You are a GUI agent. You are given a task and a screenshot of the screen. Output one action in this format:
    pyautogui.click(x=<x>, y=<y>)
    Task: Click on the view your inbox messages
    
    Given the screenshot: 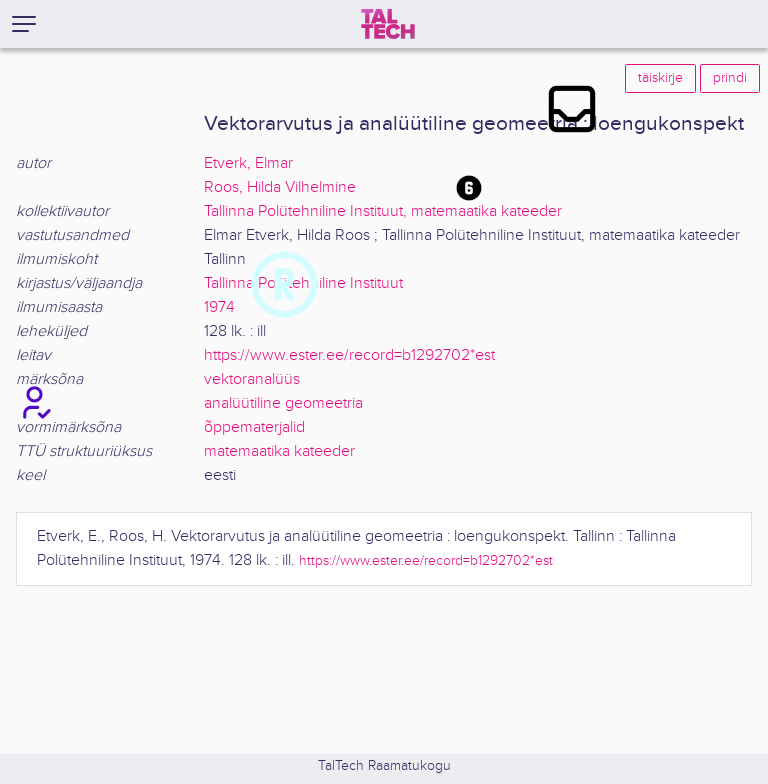 What is the action you would take?
    pyautogui.click(x=572, y=109)
    